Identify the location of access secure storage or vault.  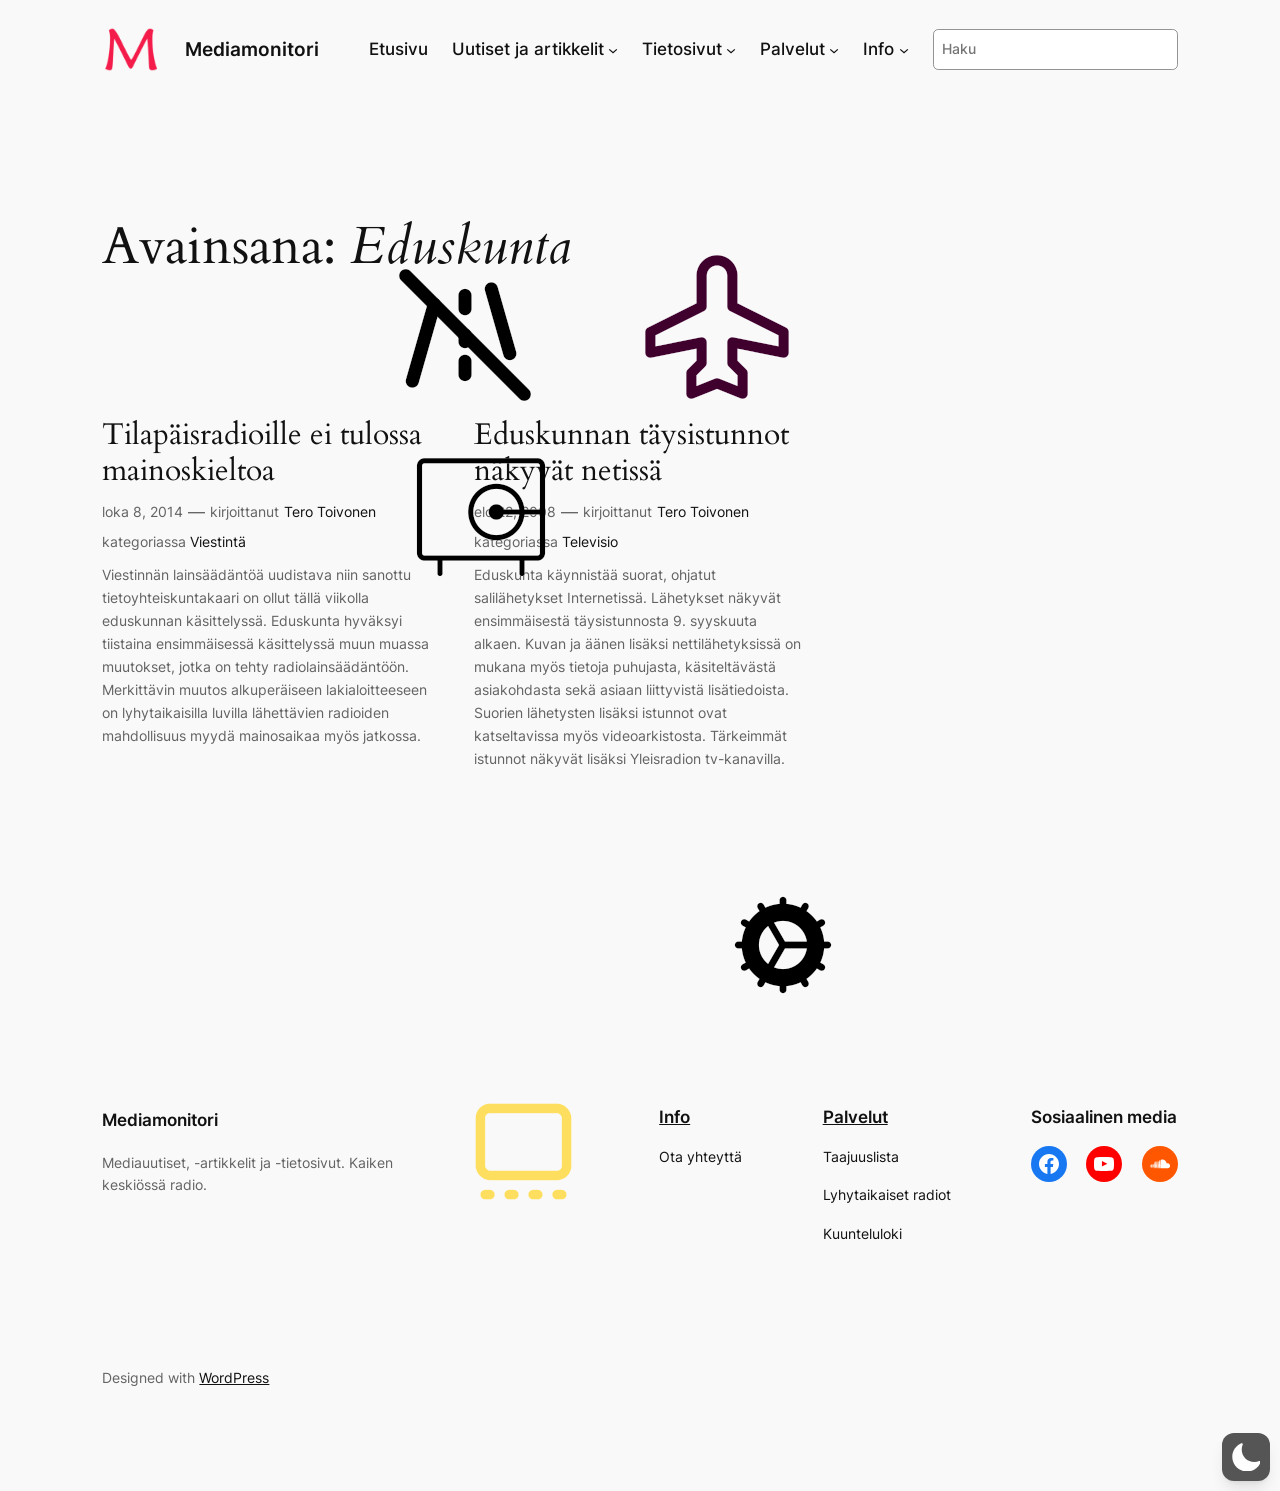
(481, 512).